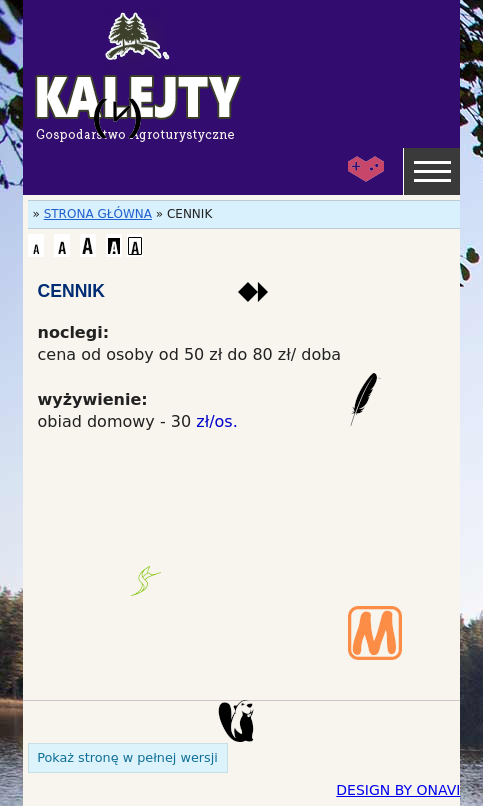 The width and height of the screenshot is (483, 806). I want to click on open dbeaver database management application, so click(236, 721).